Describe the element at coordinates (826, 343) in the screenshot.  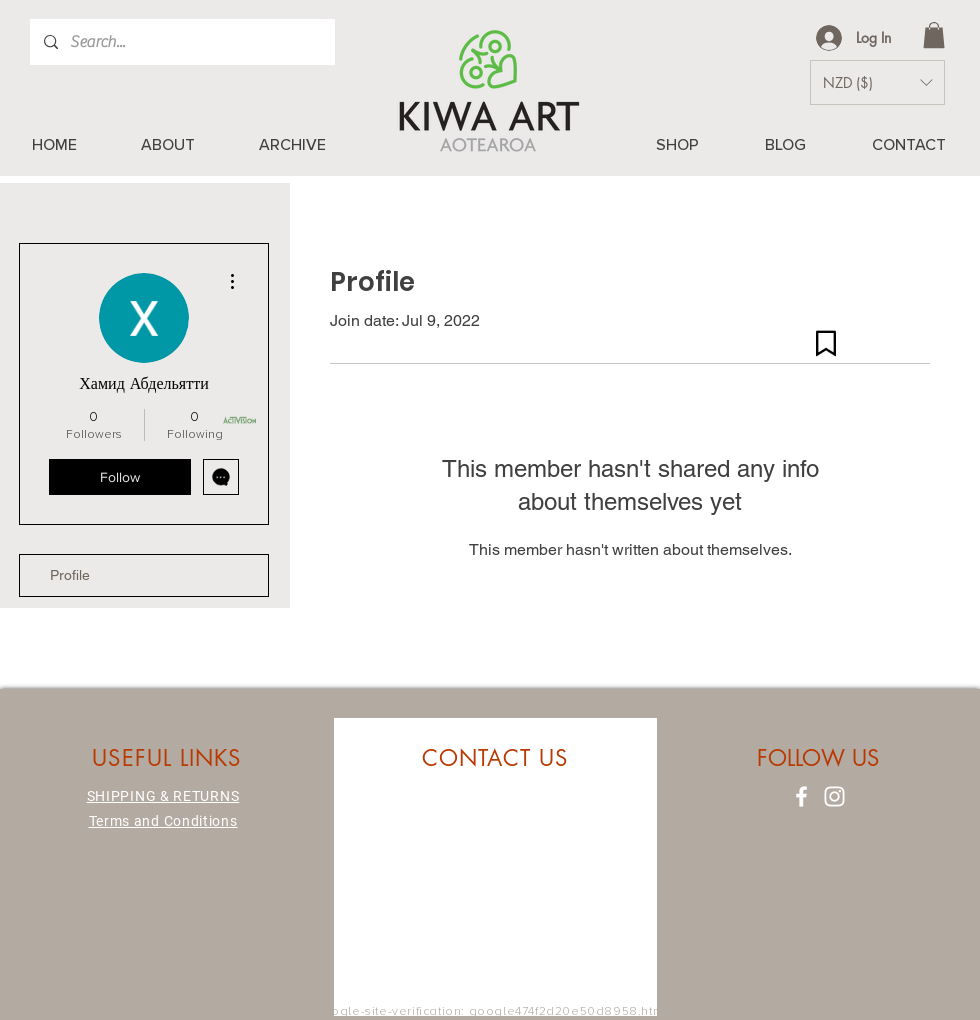
I see `save this item for later` at that location.